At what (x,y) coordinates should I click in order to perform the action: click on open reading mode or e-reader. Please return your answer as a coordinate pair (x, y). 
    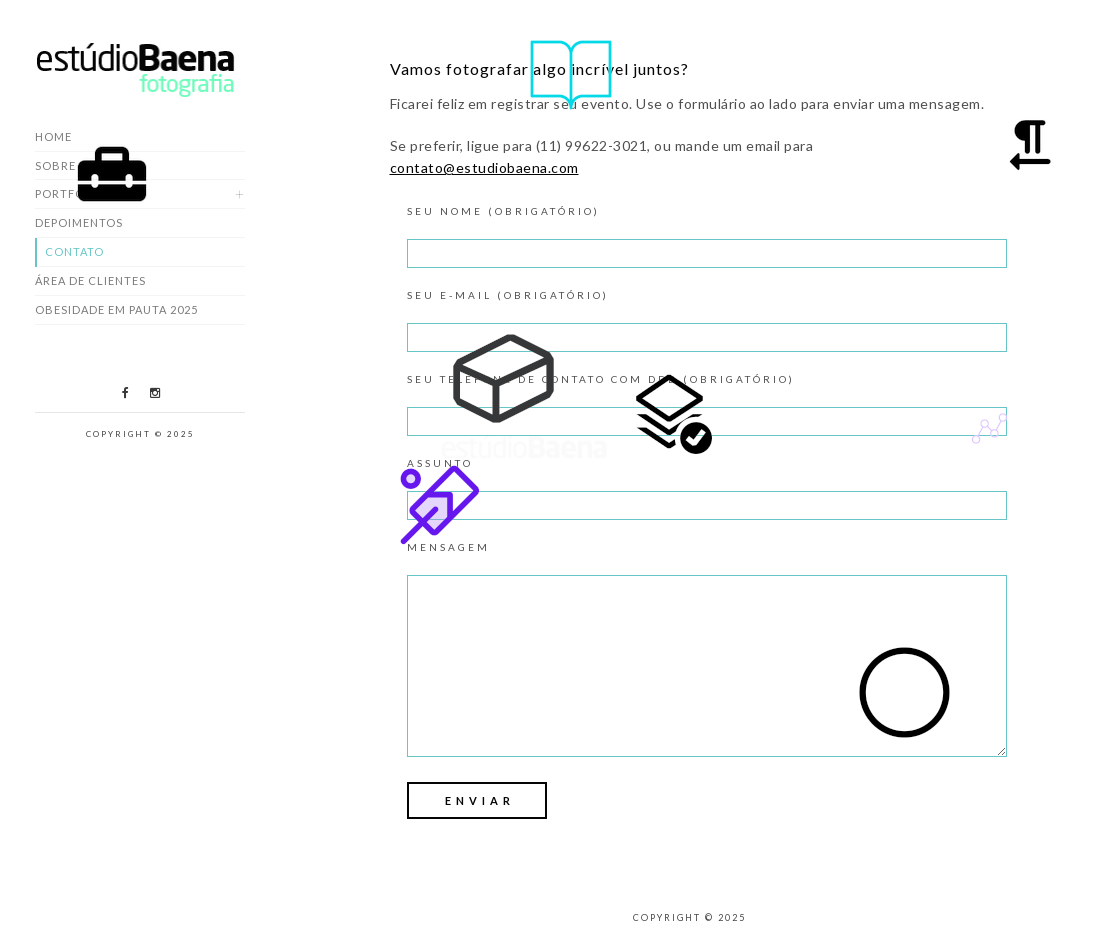
    Looking at the image, I should click on (571, 69).